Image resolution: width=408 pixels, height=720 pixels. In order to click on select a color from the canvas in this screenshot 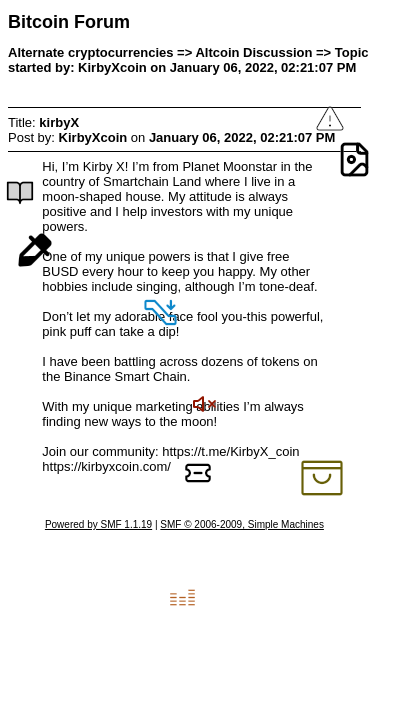, I will do `click(35, 250)`.